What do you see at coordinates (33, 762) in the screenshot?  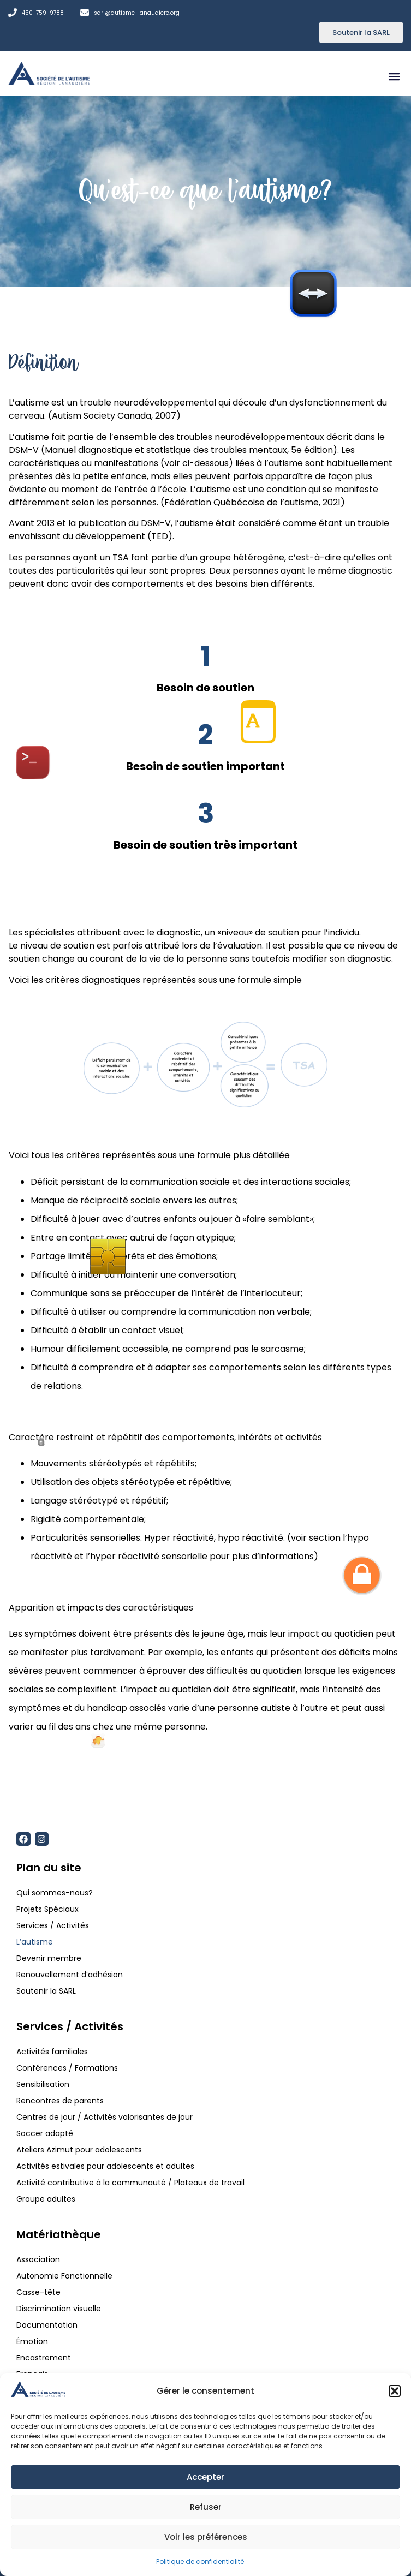 I see `open terminal with superuser/root privileges` at bounding box center [33, 762].